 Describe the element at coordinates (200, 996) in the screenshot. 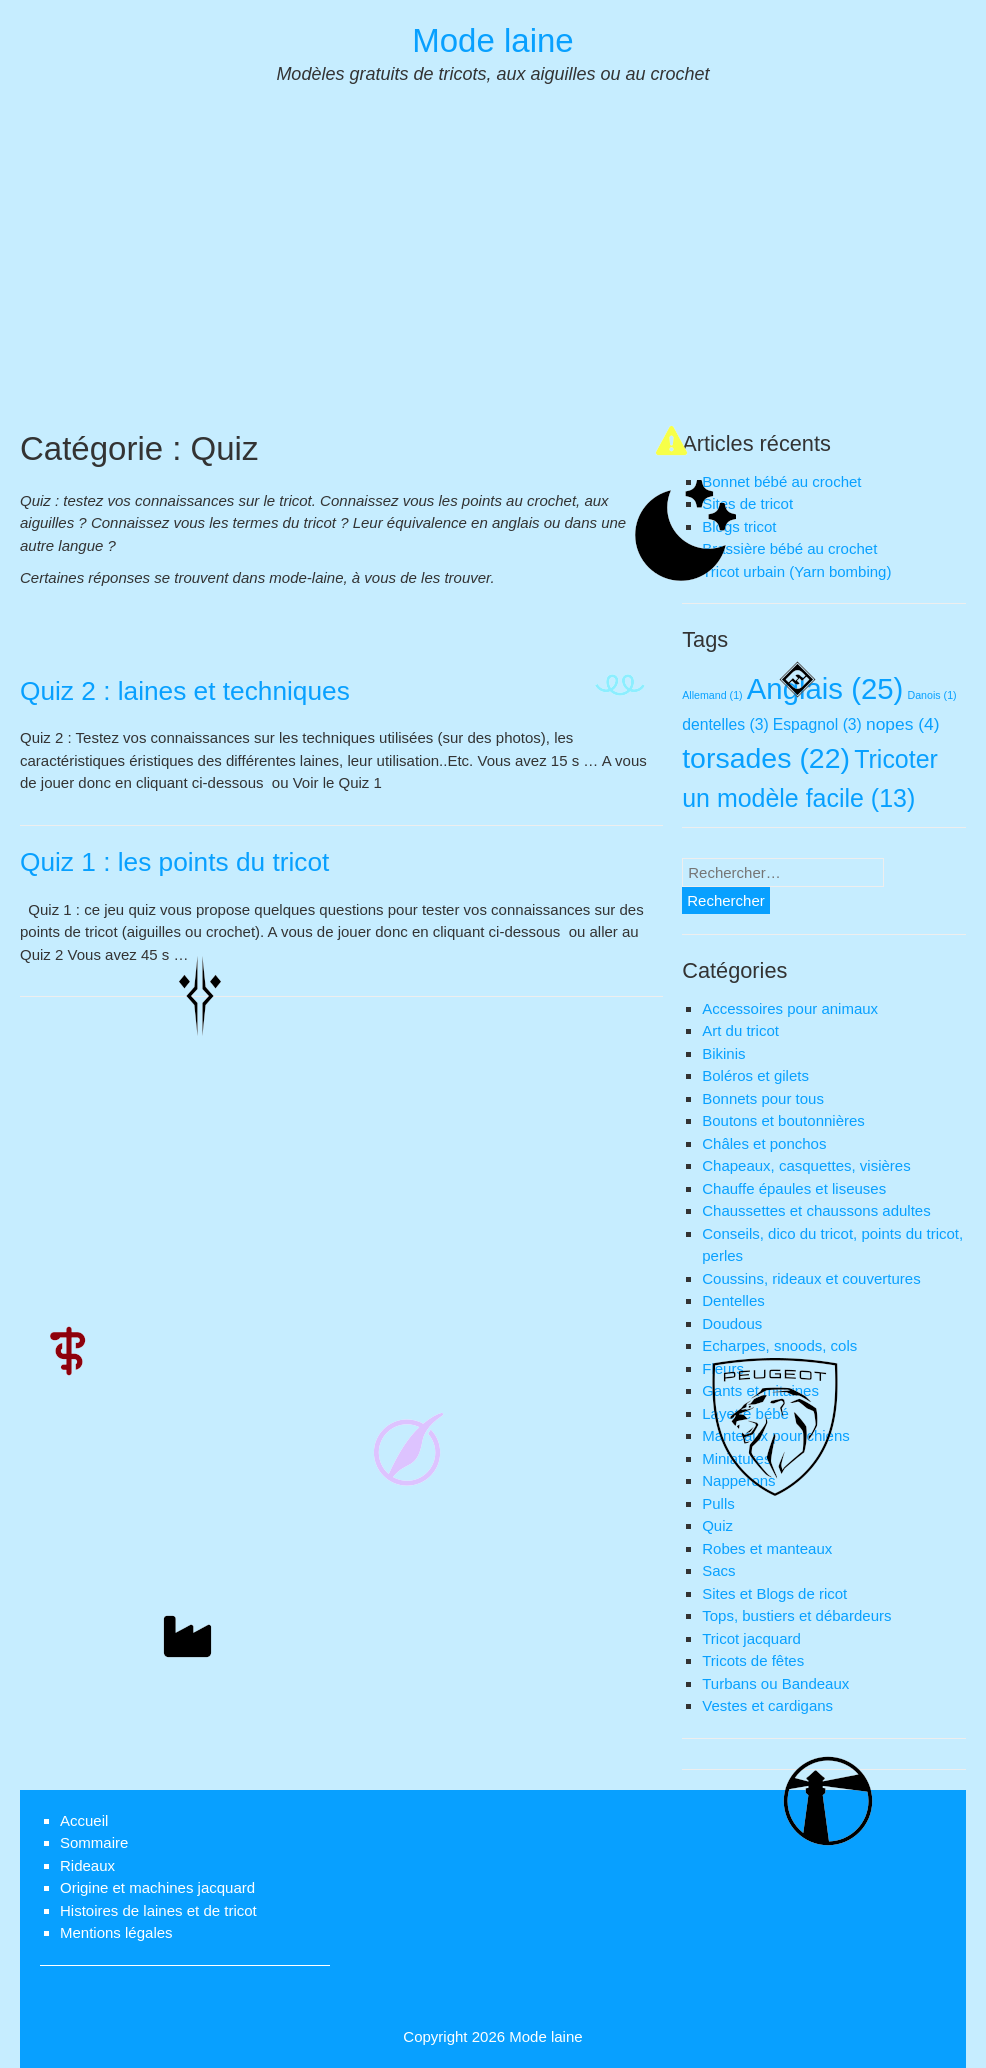

I see `fulcrum app logo` at that location.